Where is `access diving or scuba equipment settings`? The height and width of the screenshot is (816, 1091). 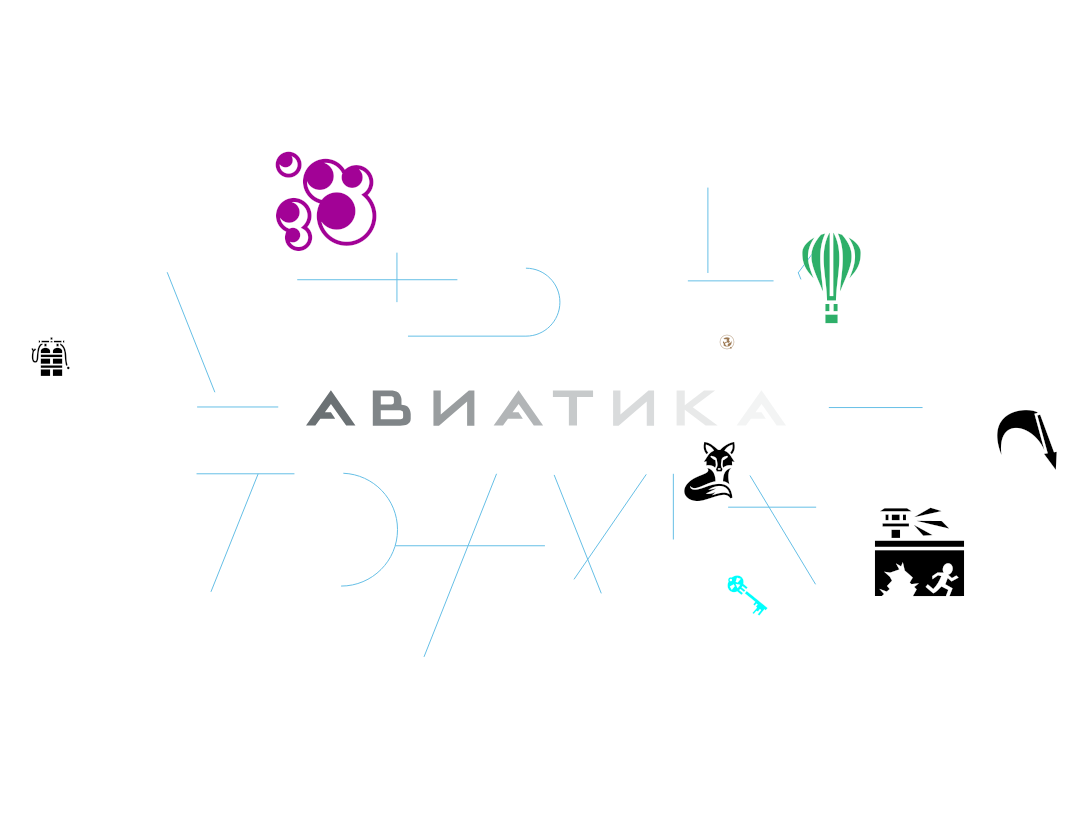 access diving or scuba equipment settings is located at coordinates (51, 356).